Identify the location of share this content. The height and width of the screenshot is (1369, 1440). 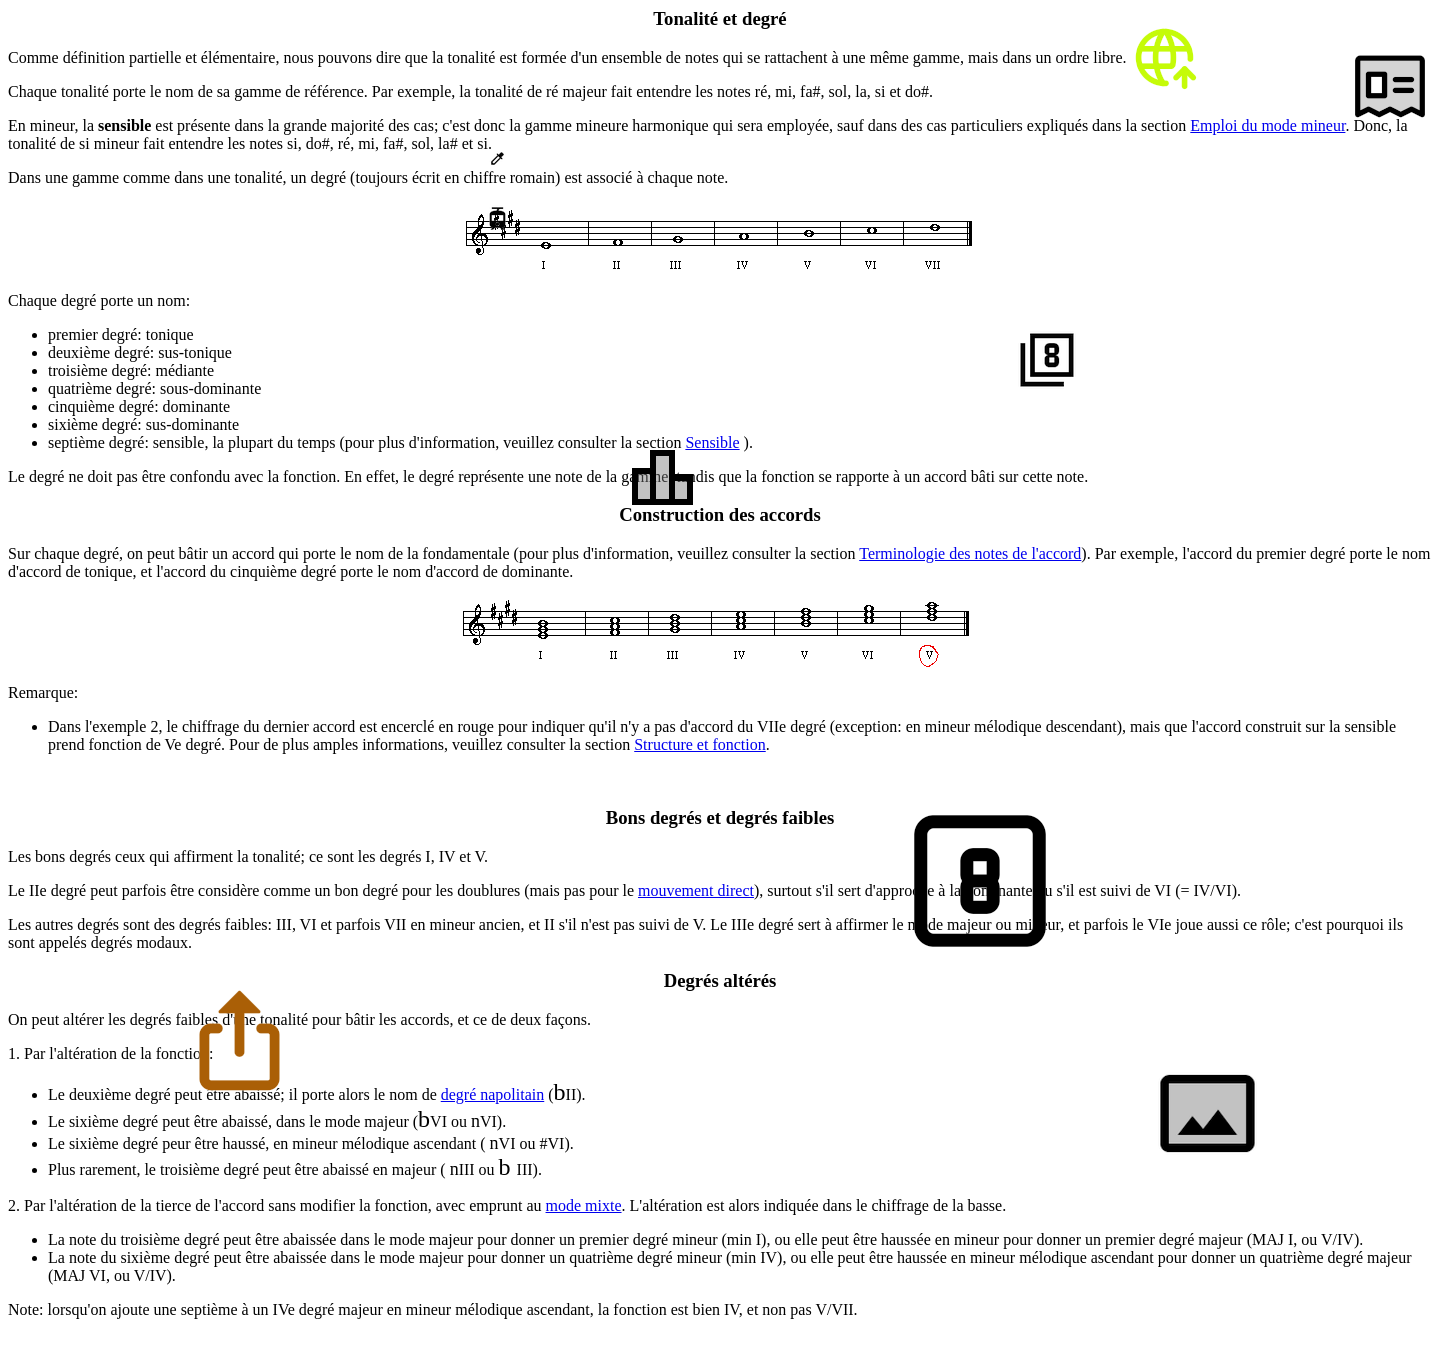
(239, 1043).